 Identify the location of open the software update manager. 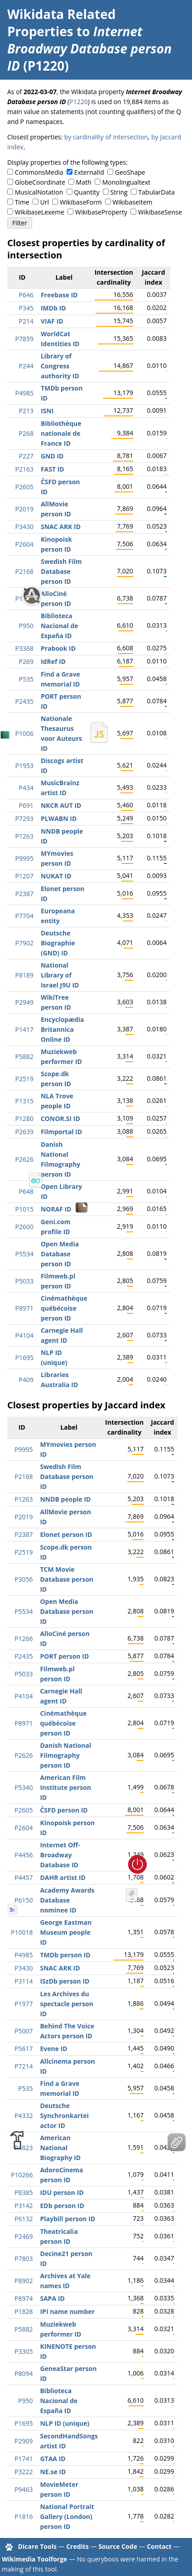
(32, 596).